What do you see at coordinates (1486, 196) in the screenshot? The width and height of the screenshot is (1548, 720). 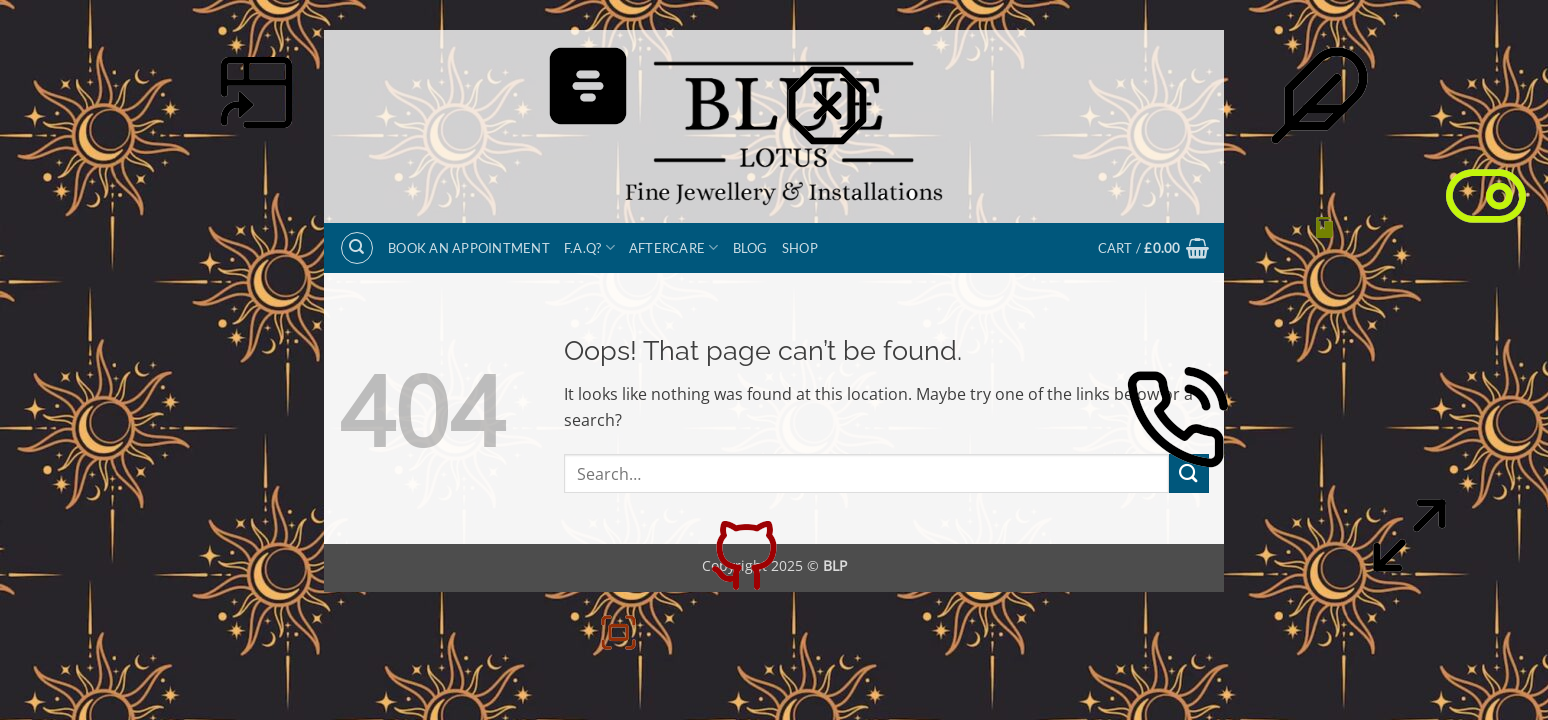 I see `toggle switch in the on/enabled position` at bounding box center [1486, 196].